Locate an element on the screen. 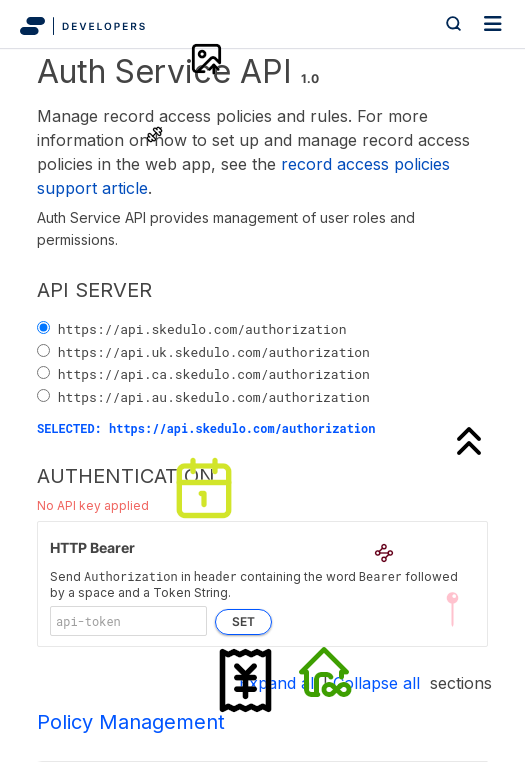 The image size is (525, 768). view route waypoints or path nodes is located at coordinates (384, 553).